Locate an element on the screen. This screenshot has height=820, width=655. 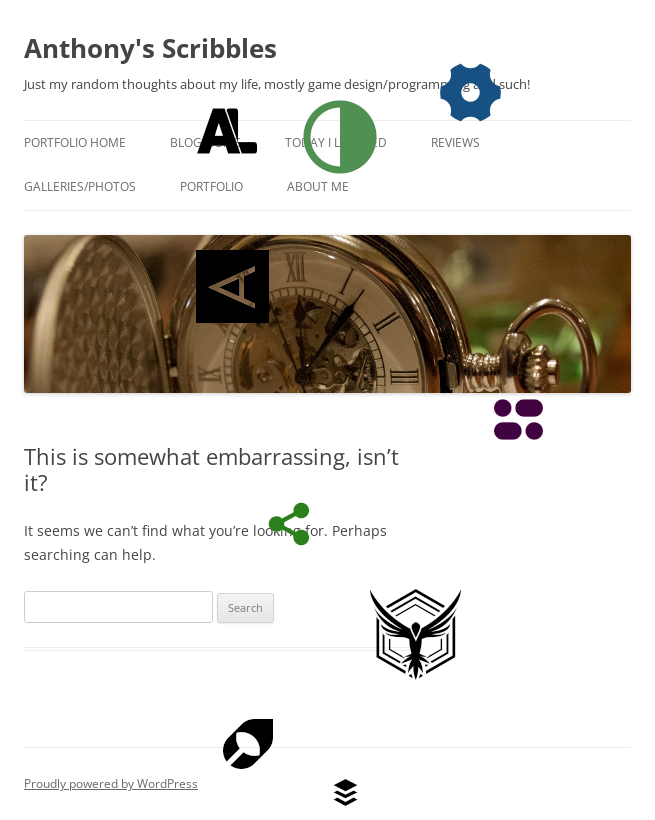
open settings menu is located at coordinates (470, 92).